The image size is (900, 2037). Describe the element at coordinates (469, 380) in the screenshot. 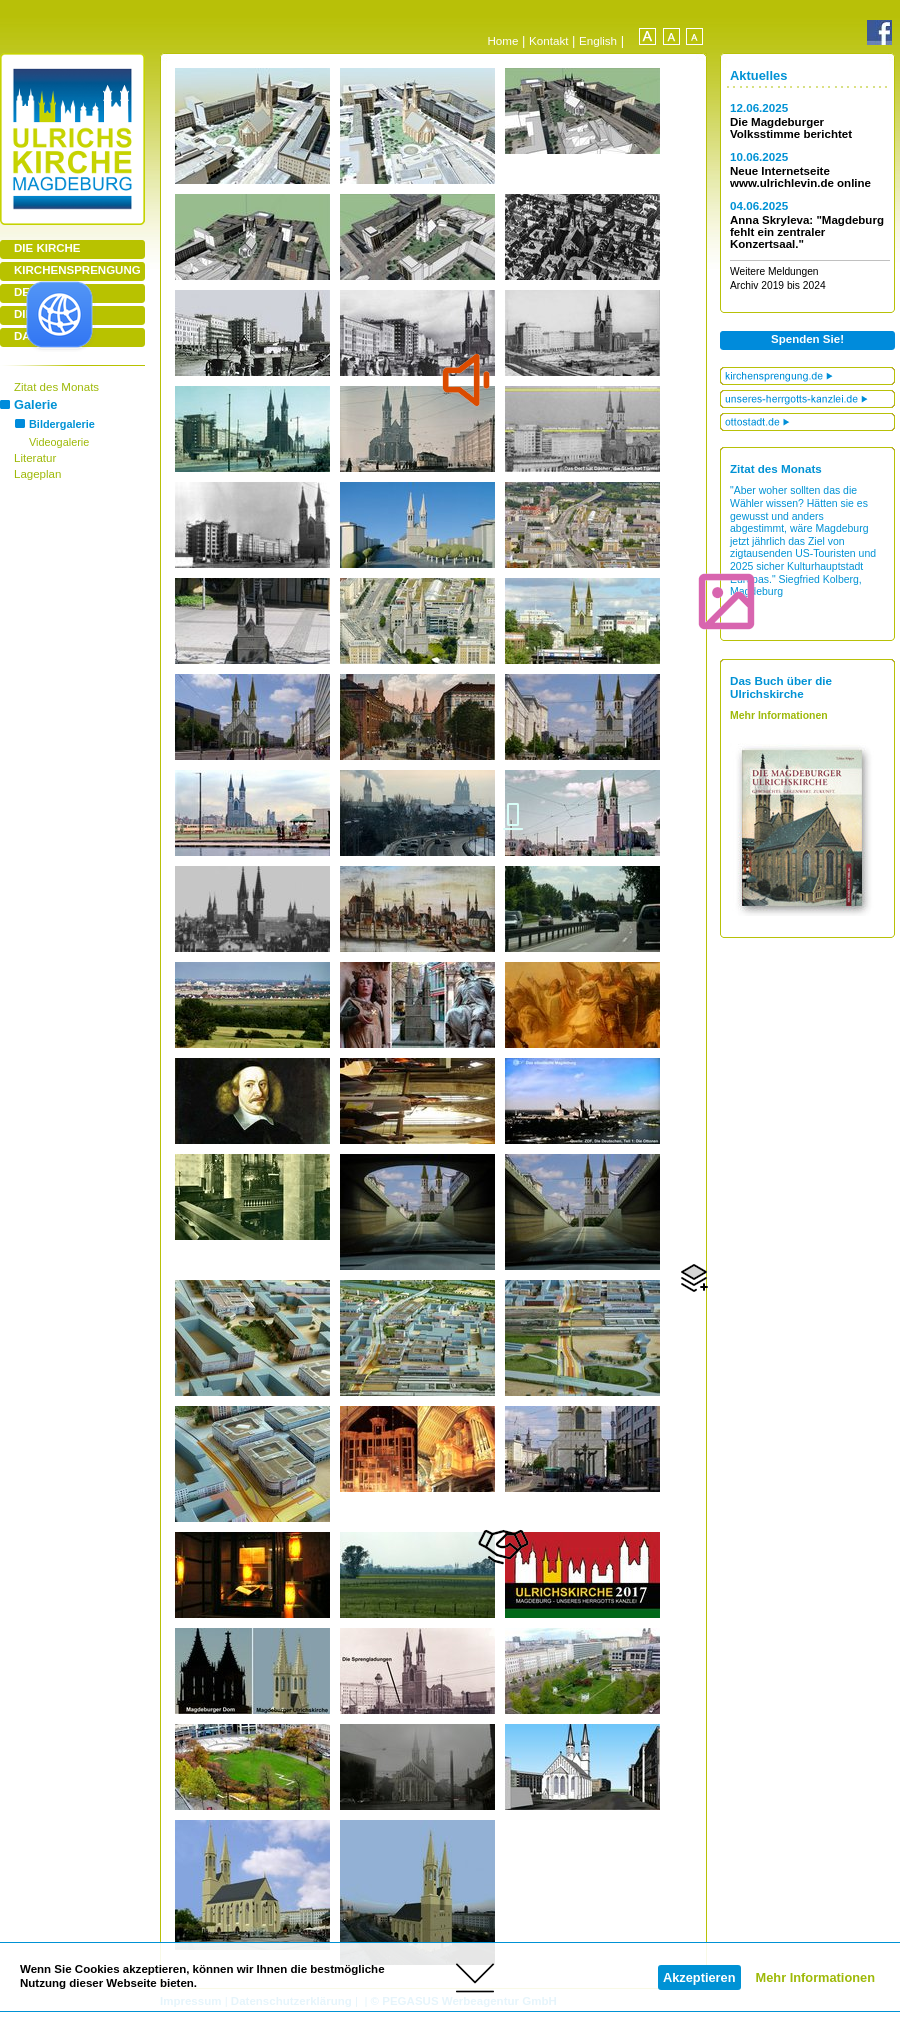

I see `volume set to low` at that location.